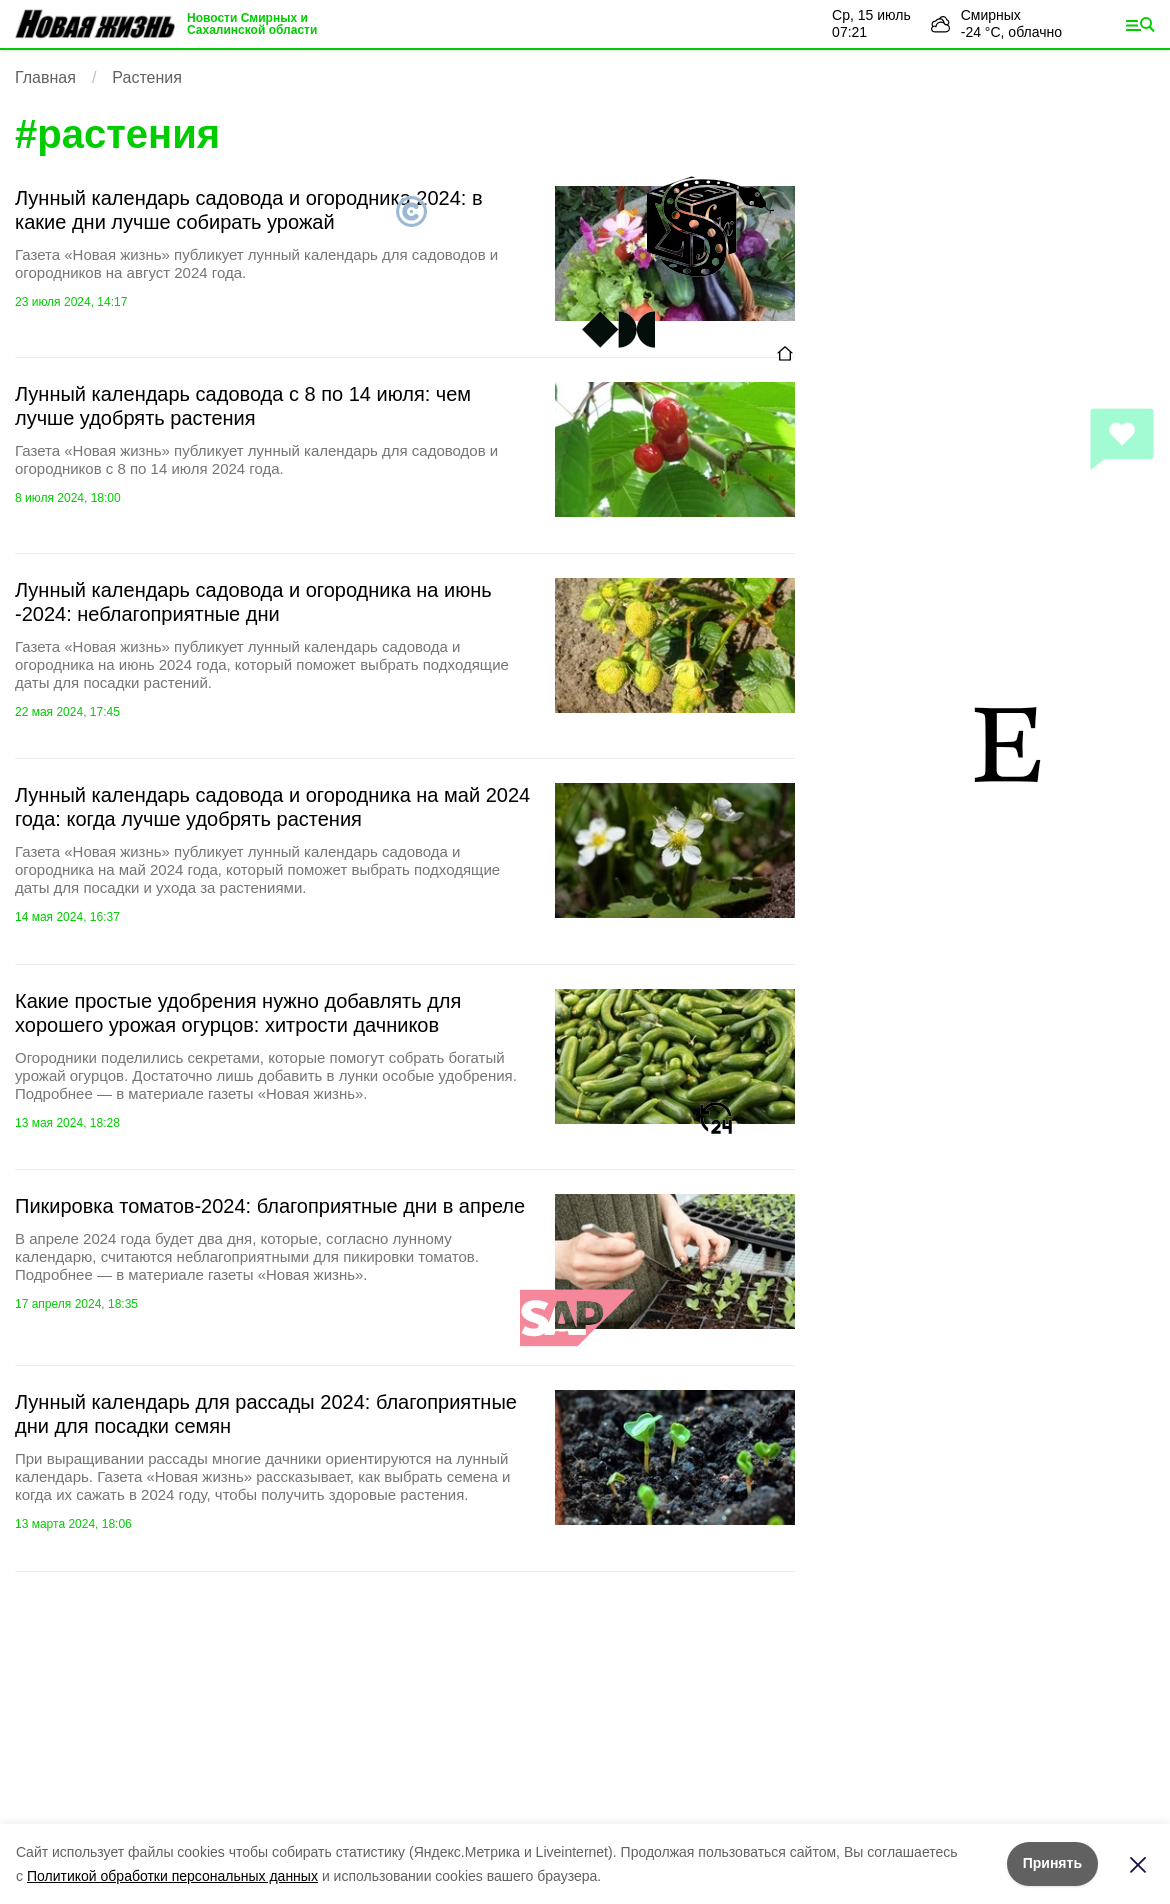 This screenshot has height=1904, width=1170. I want to click on sympy python library logo, so click(710, 226).